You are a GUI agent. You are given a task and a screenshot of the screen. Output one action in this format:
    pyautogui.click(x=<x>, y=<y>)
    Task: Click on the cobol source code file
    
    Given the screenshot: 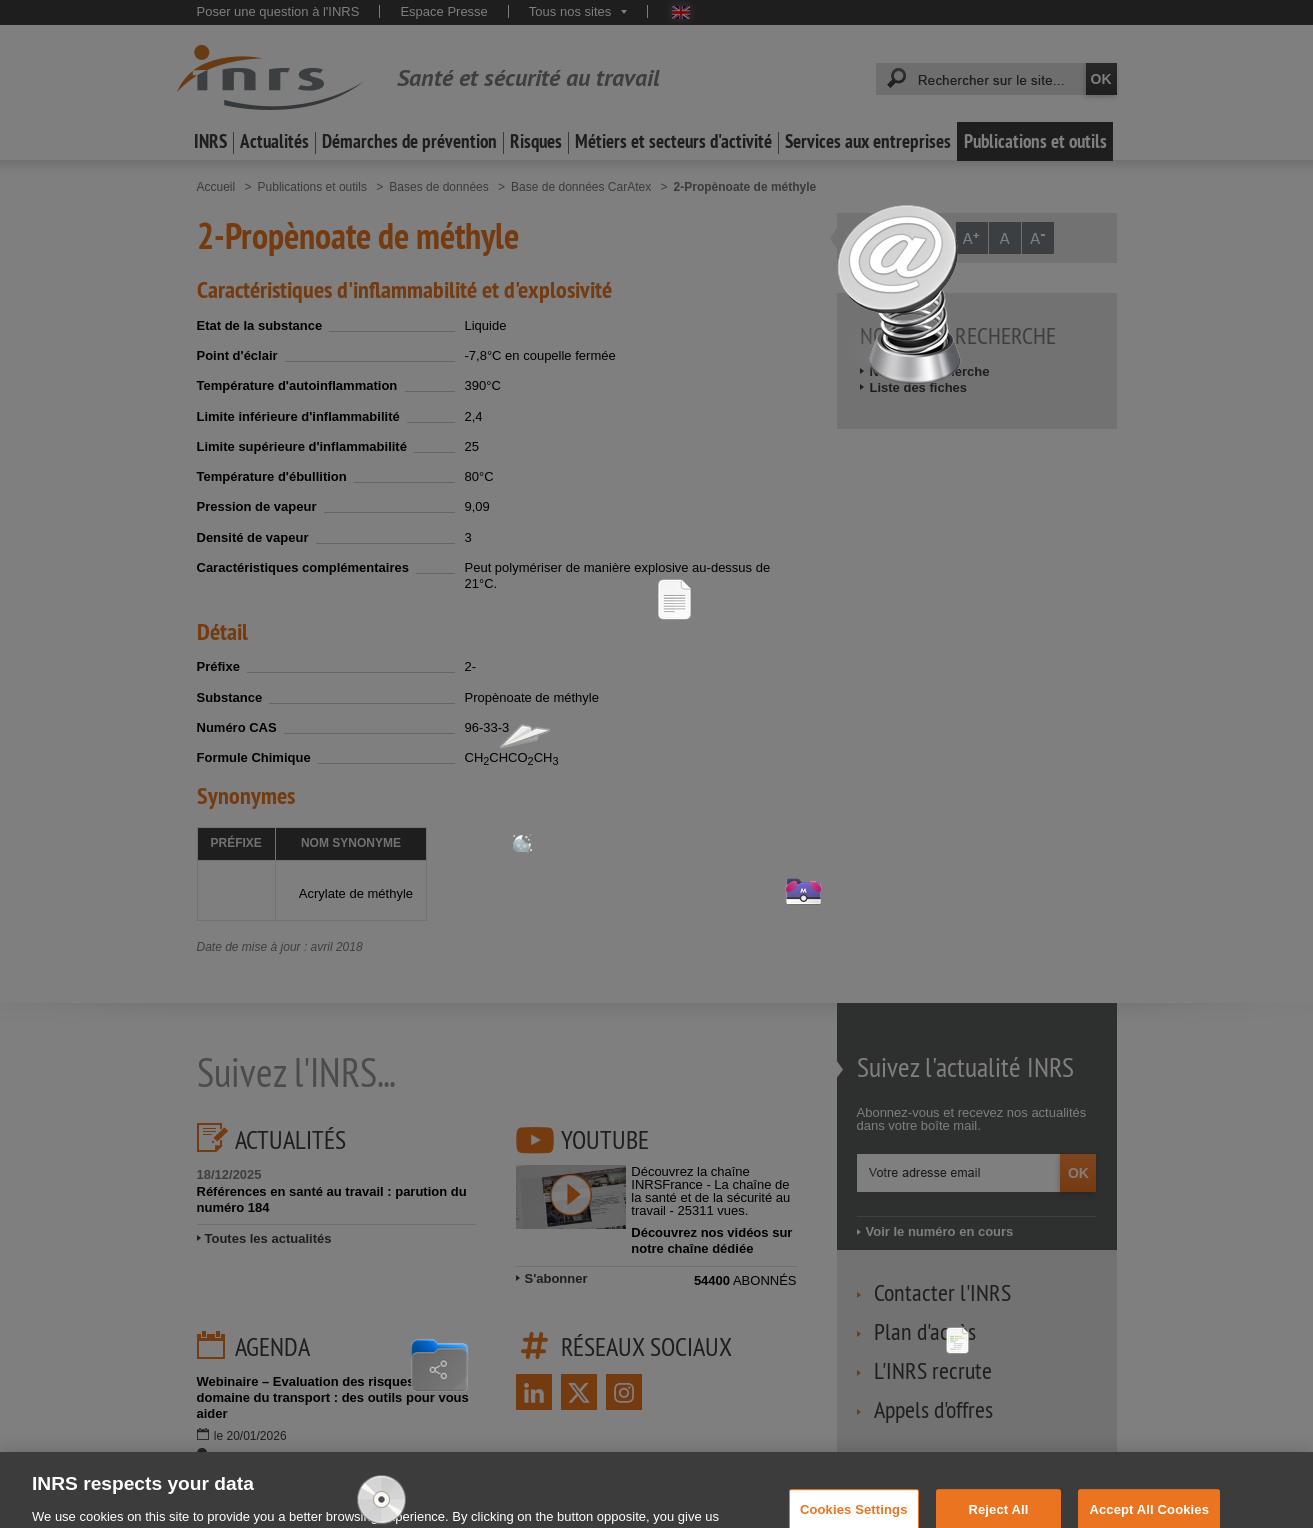 What is the action you would take?
    pyautogui.click(x=957, y=1340)
    